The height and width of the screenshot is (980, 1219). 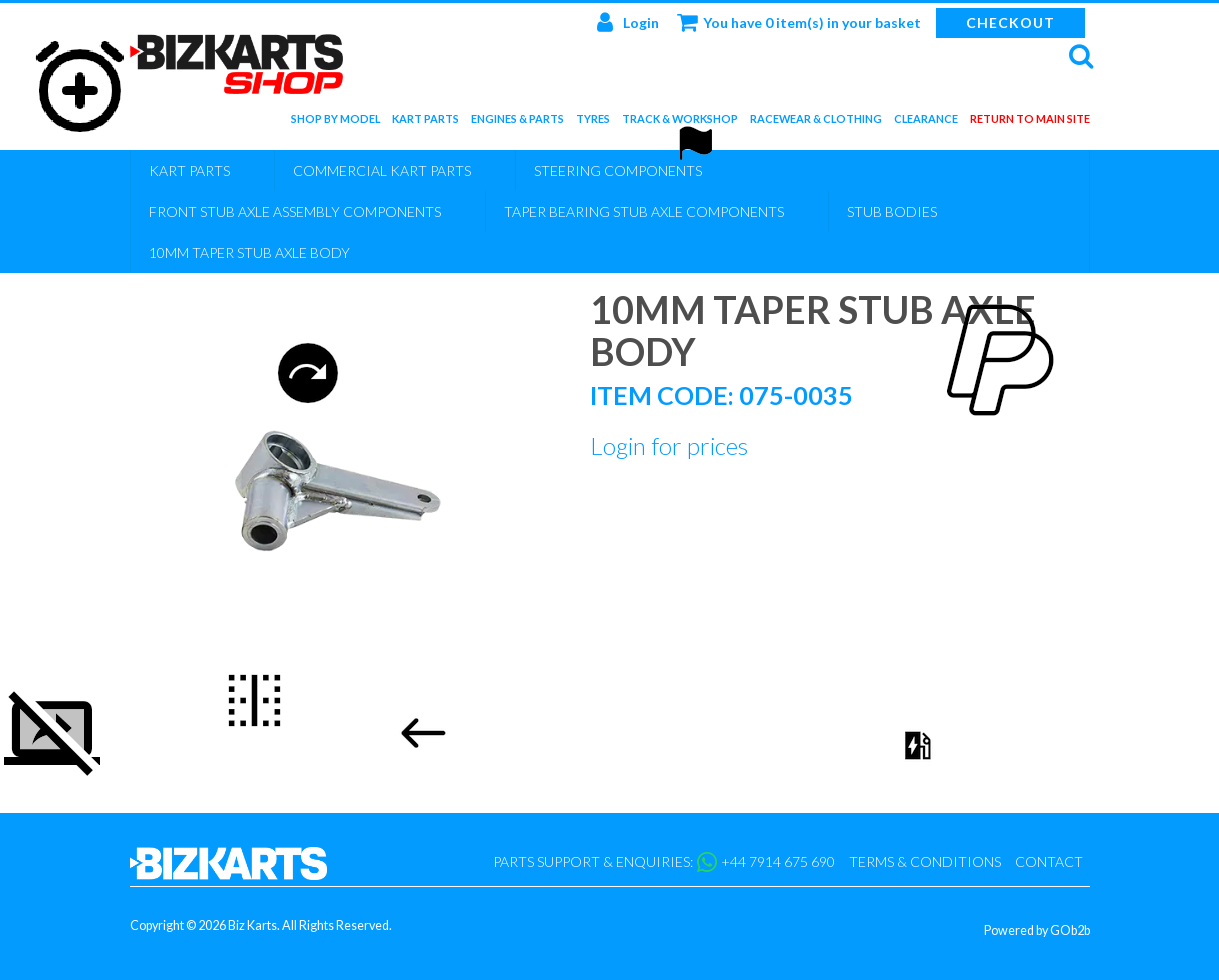 What do you see at coordinates (308, 373) in the screenshot?
I see `skip to next scheduled task or plan` at bounding box center [308, 373].